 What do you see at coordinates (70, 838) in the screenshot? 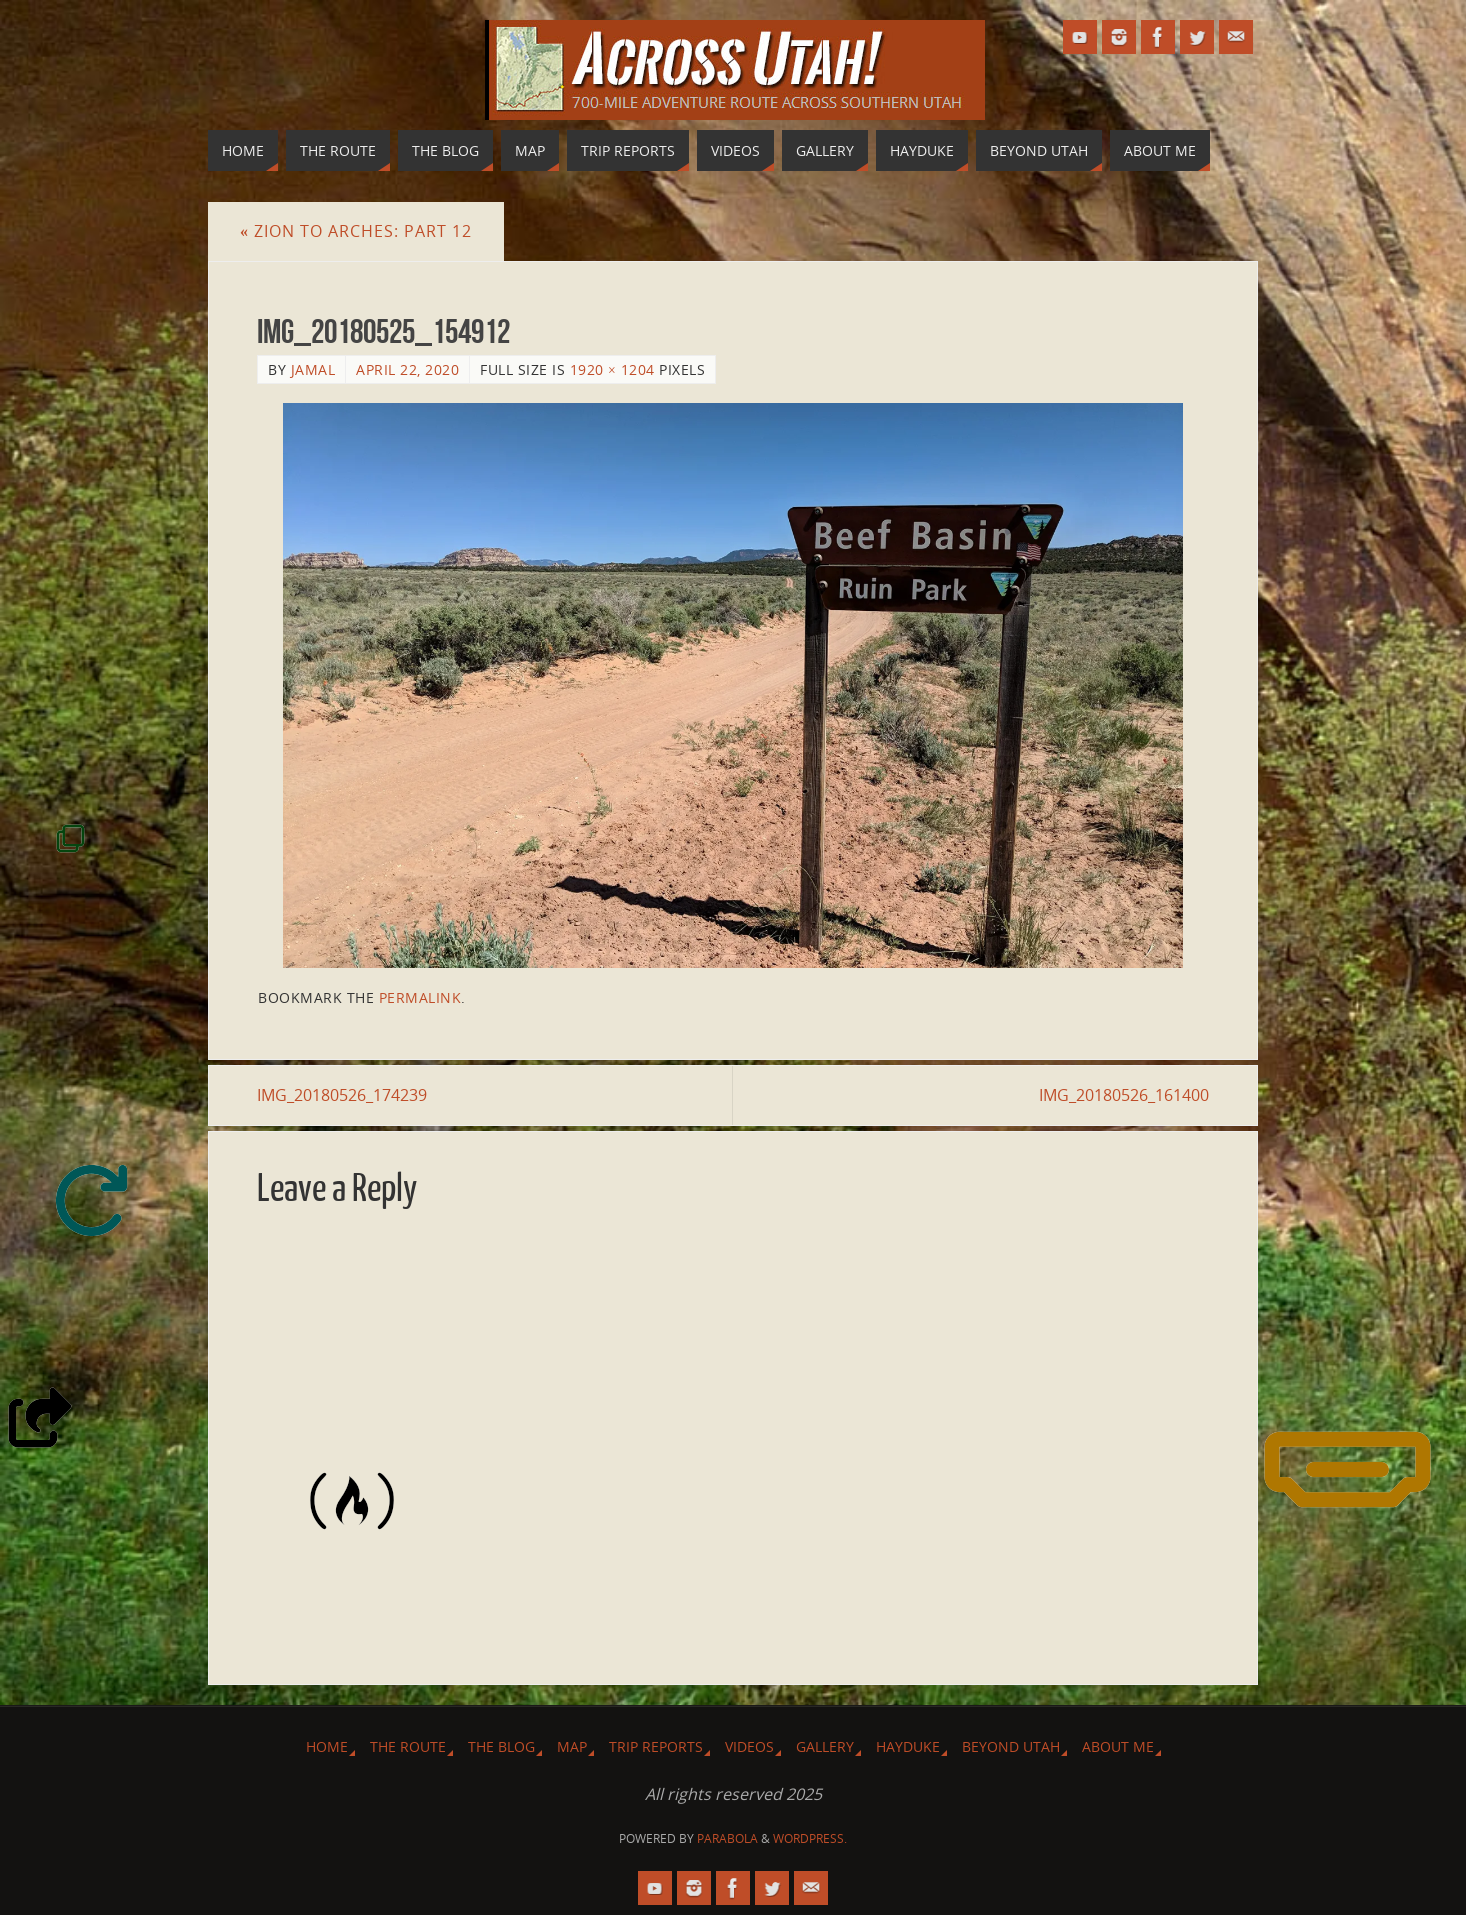
I see `view multiple items or layers` at bounding box center [70, 838].